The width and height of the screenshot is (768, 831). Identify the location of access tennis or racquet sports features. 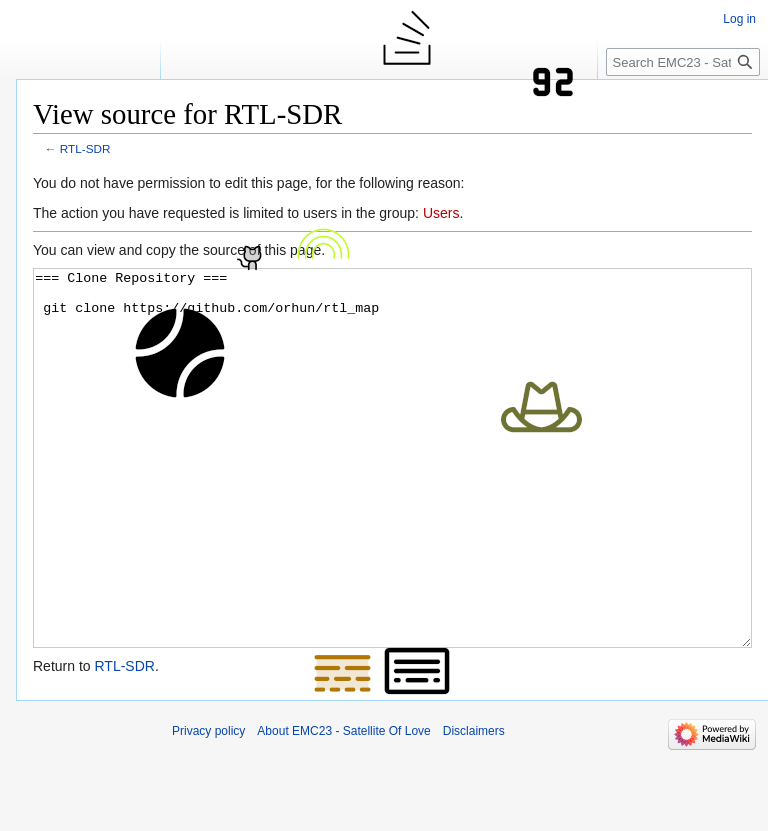
(180, 353).